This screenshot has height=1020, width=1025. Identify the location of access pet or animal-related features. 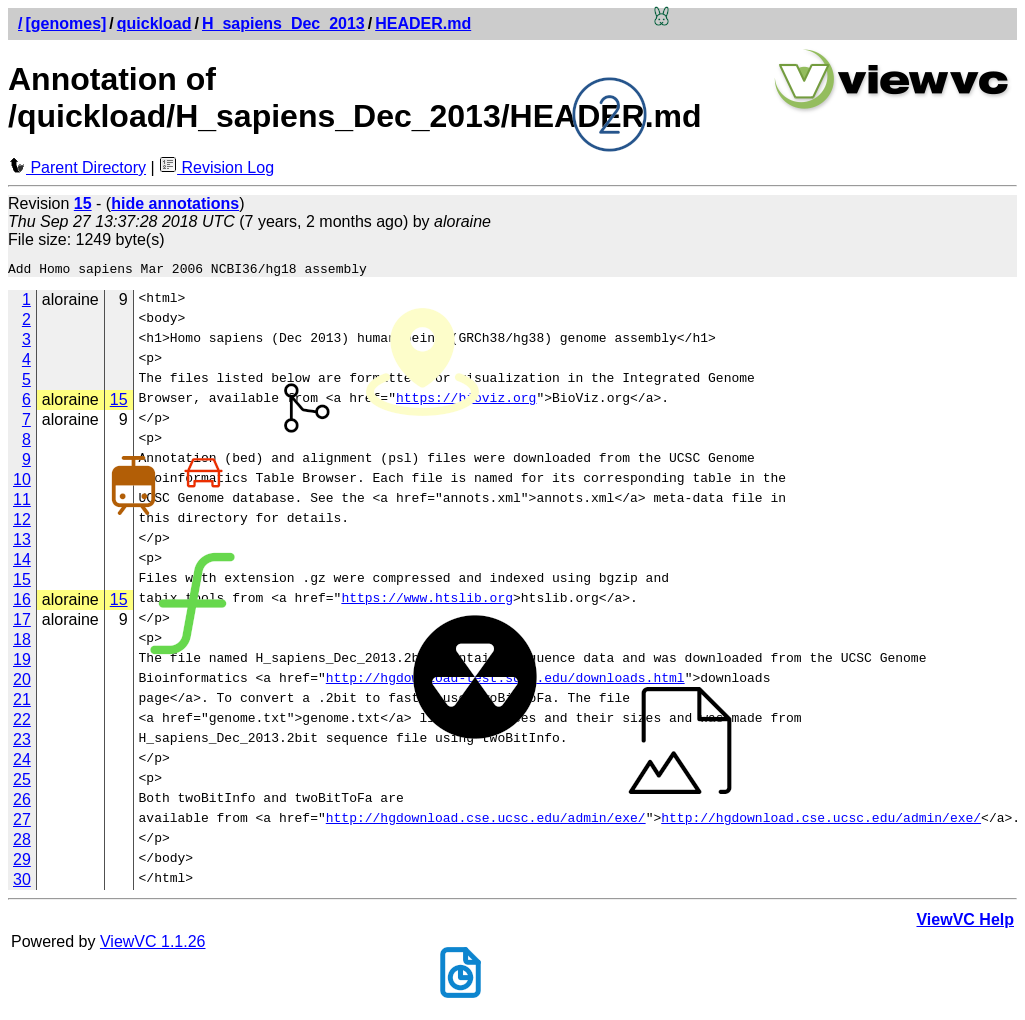
(661, 16).